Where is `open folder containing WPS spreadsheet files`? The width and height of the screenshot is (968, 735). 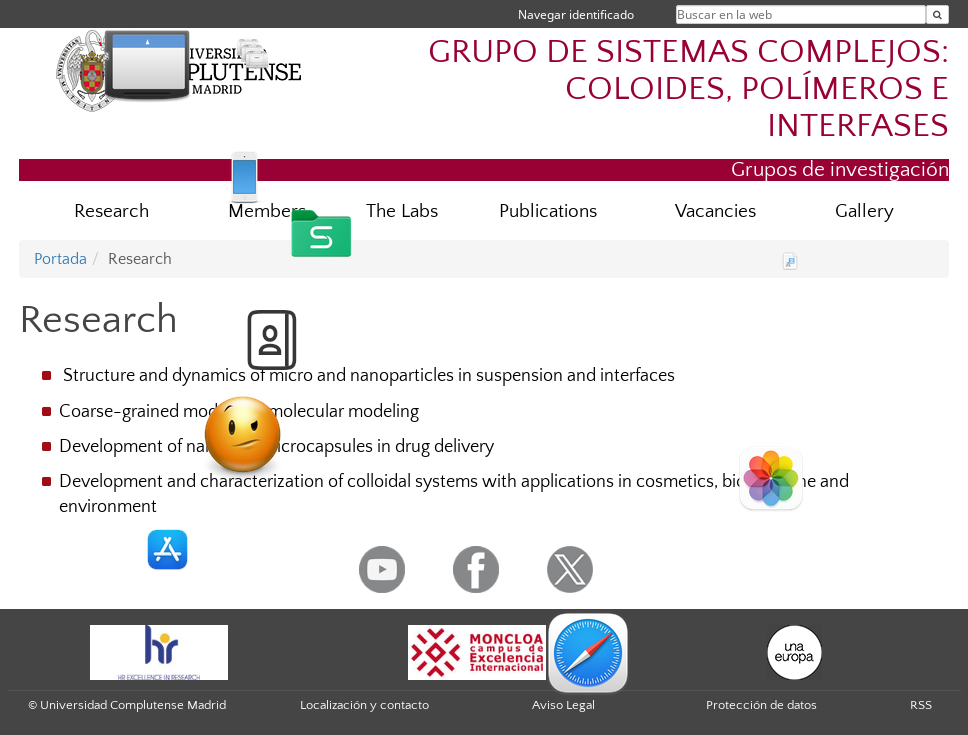
open folder containing WPS spreadsheet files is located at coordinates (321, 235).